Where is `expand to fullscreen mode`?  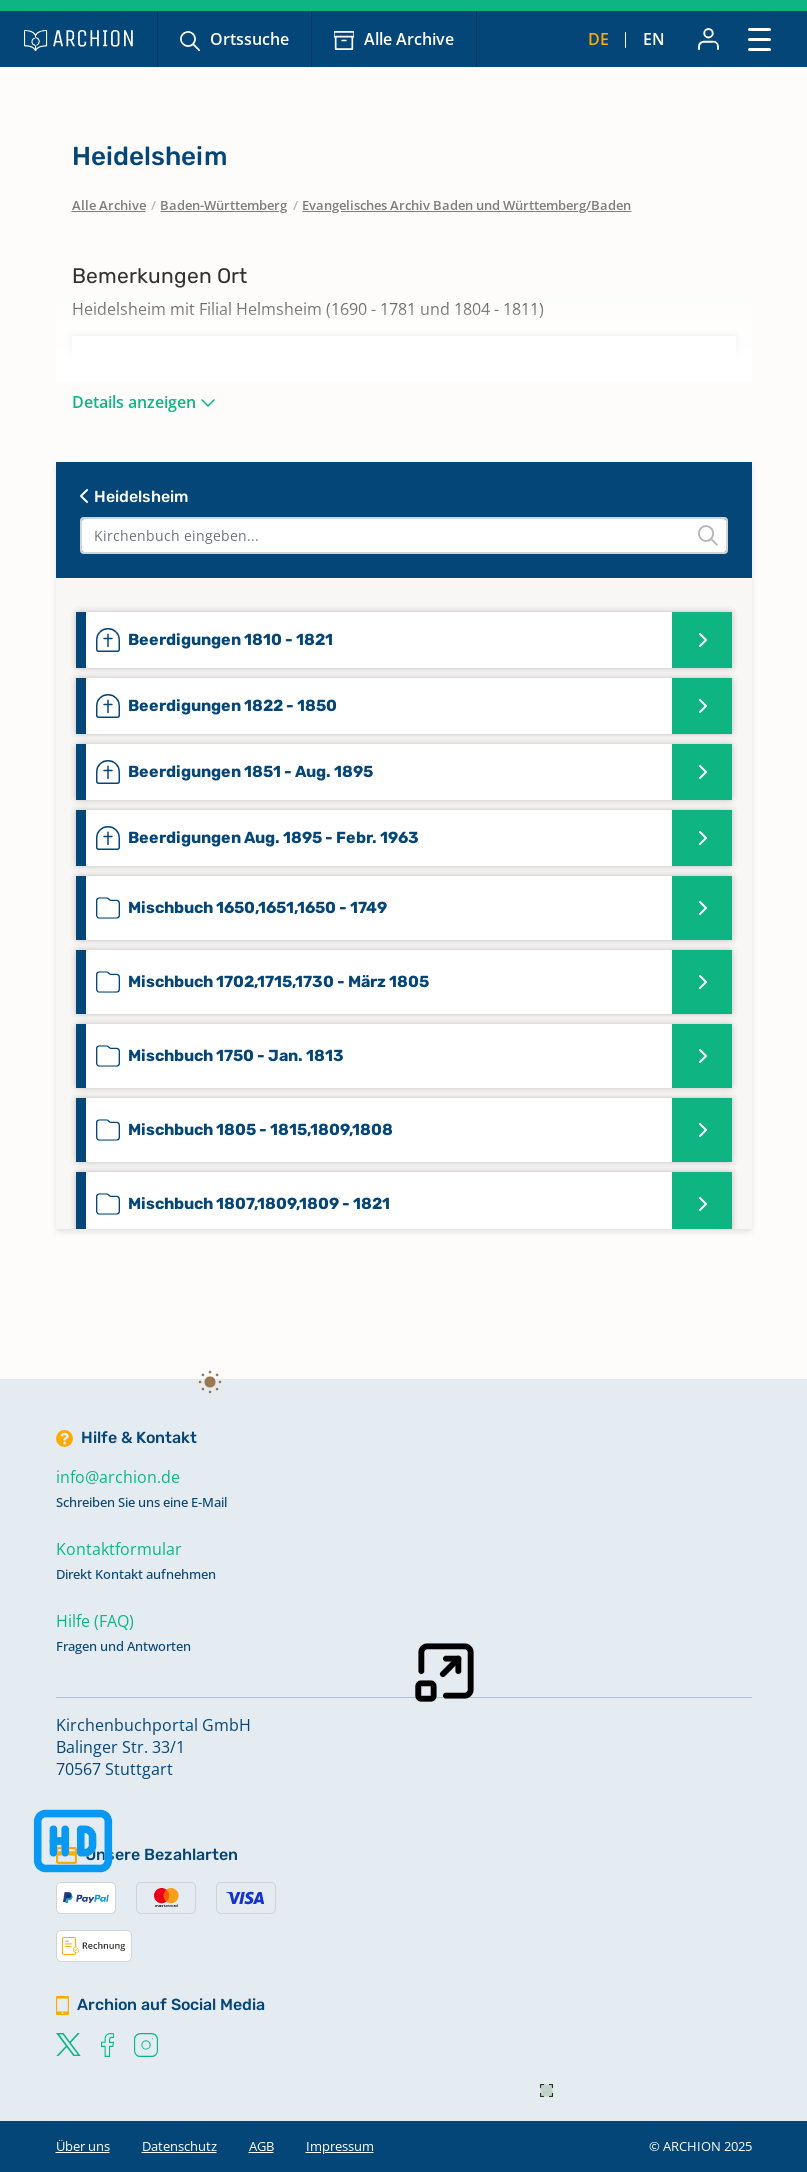
expand to fullscreen mode is located at coordinates (546, 2090).